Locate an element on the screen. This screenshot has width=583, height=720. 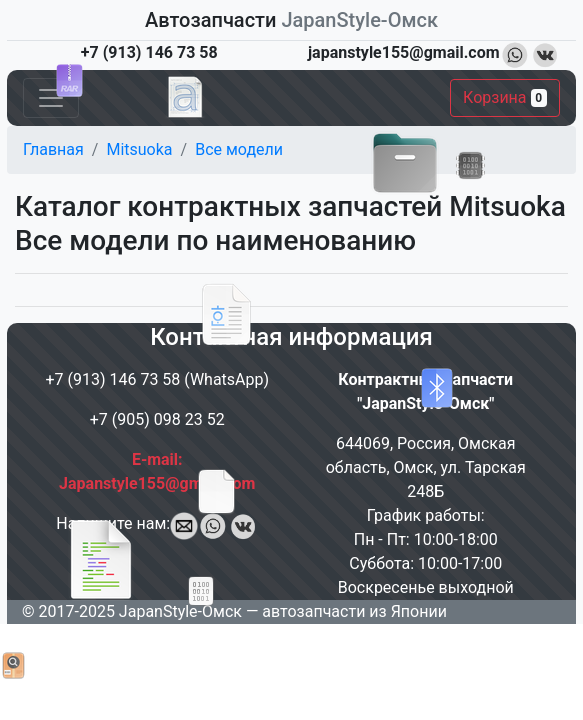
executable or downloadable windows file is located at coordinates (201, 591).